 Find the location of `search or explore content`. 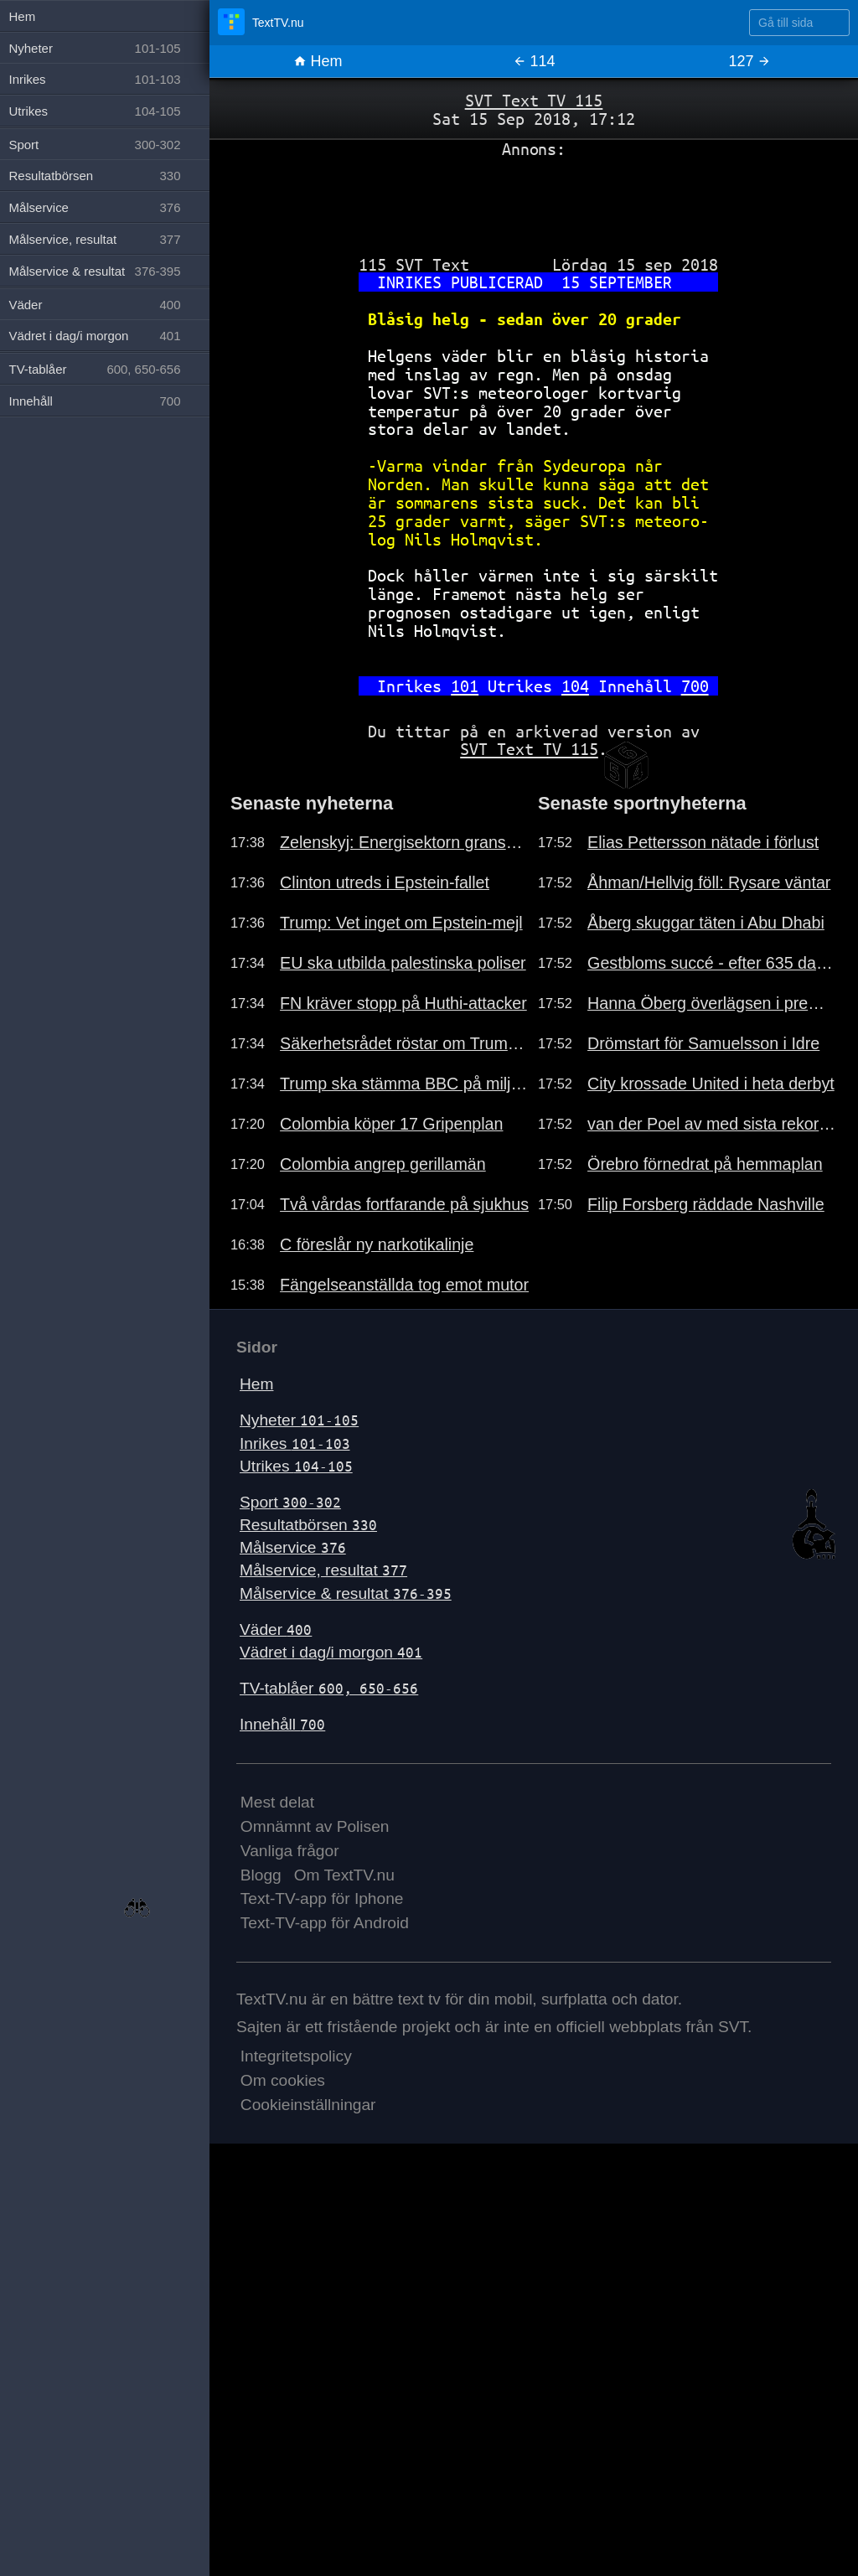

search or explore content is located at coordinates (137, 1907).